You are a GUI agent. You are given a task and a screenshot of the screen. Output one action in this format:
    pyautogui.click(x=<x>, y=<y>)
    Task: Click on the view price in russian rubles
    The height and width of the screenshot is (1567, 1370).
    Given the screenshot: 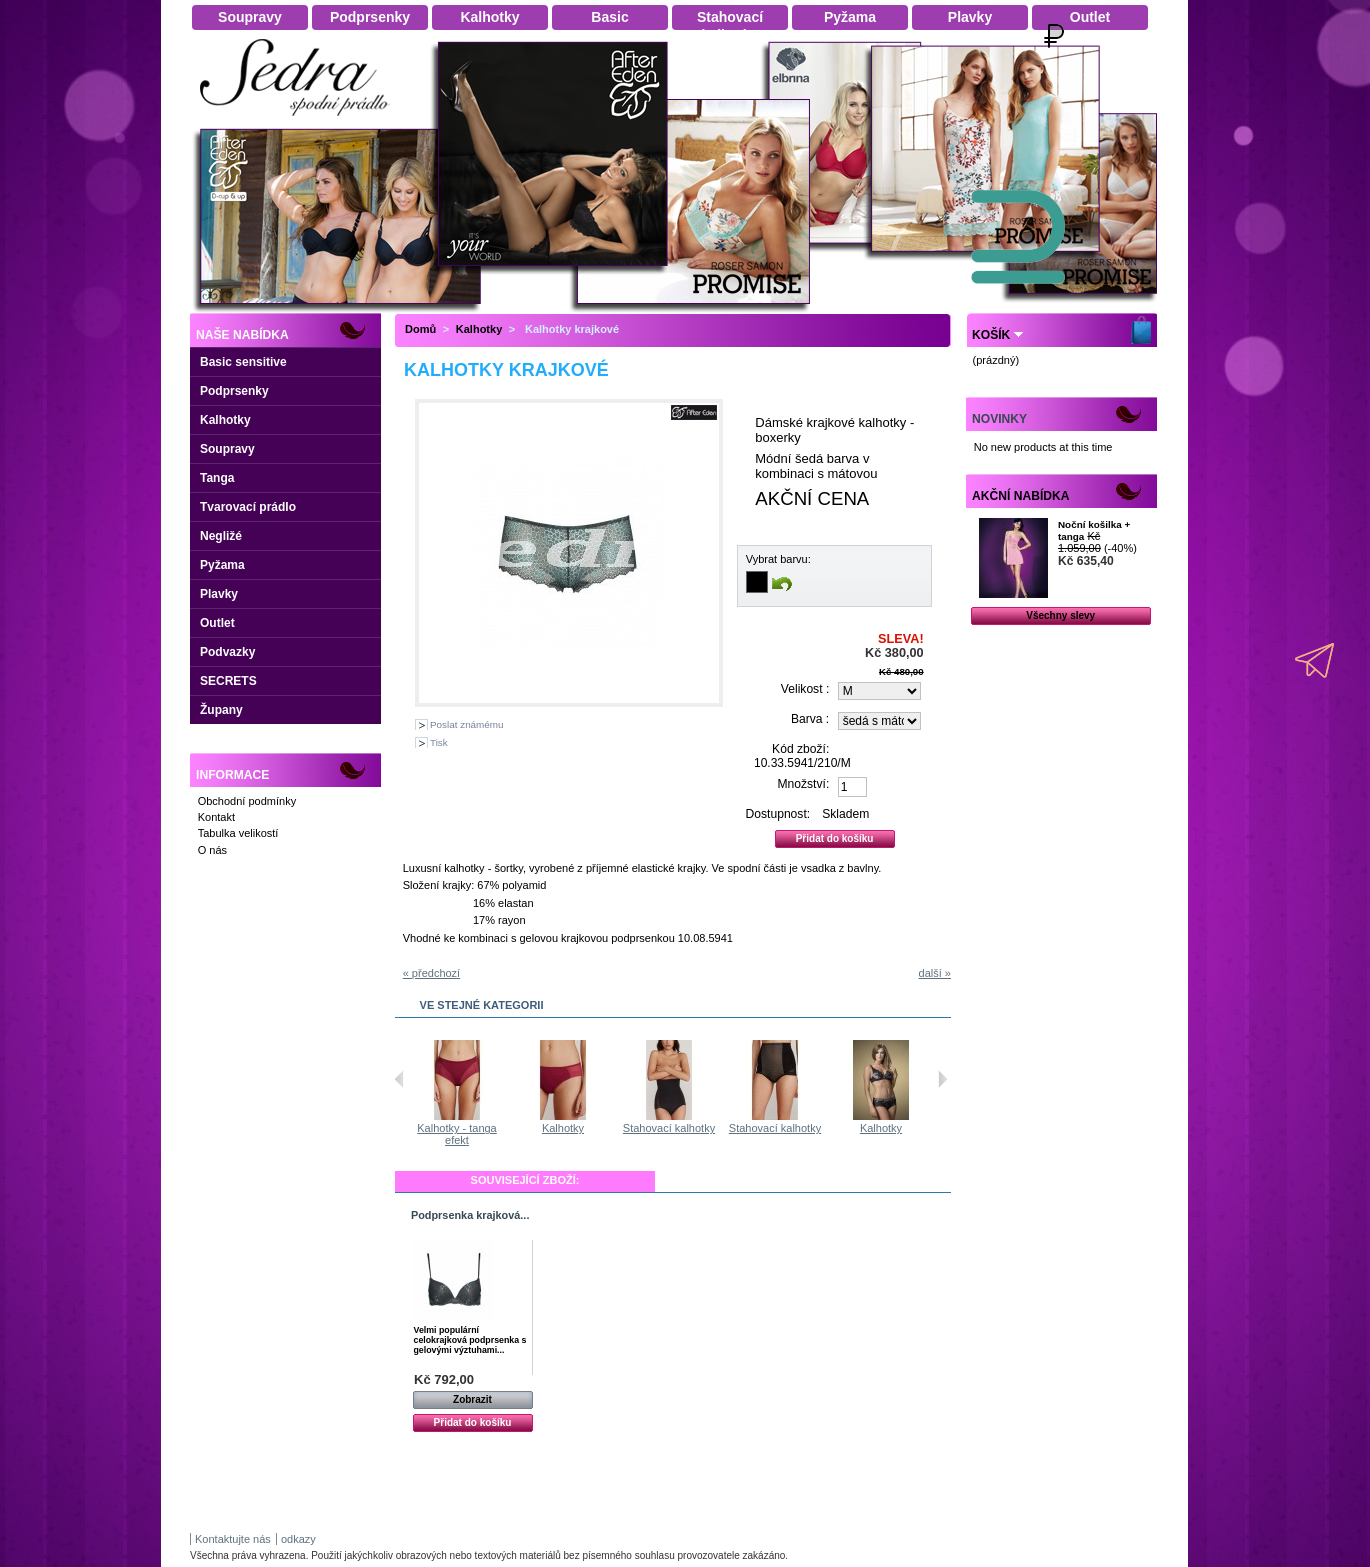 What is the action you would take?
    pyautogui.click(x=1054, y=36)
    